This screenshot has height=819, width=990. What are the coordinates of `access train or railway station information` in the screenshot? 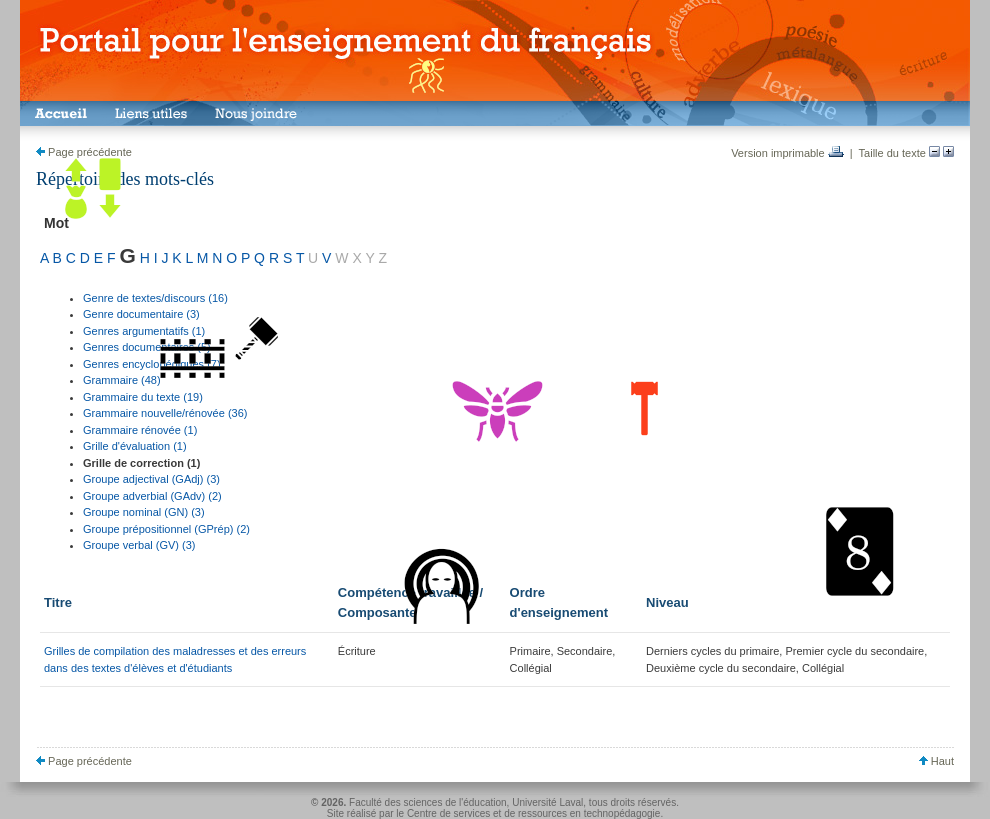 It's located at (192, 358).